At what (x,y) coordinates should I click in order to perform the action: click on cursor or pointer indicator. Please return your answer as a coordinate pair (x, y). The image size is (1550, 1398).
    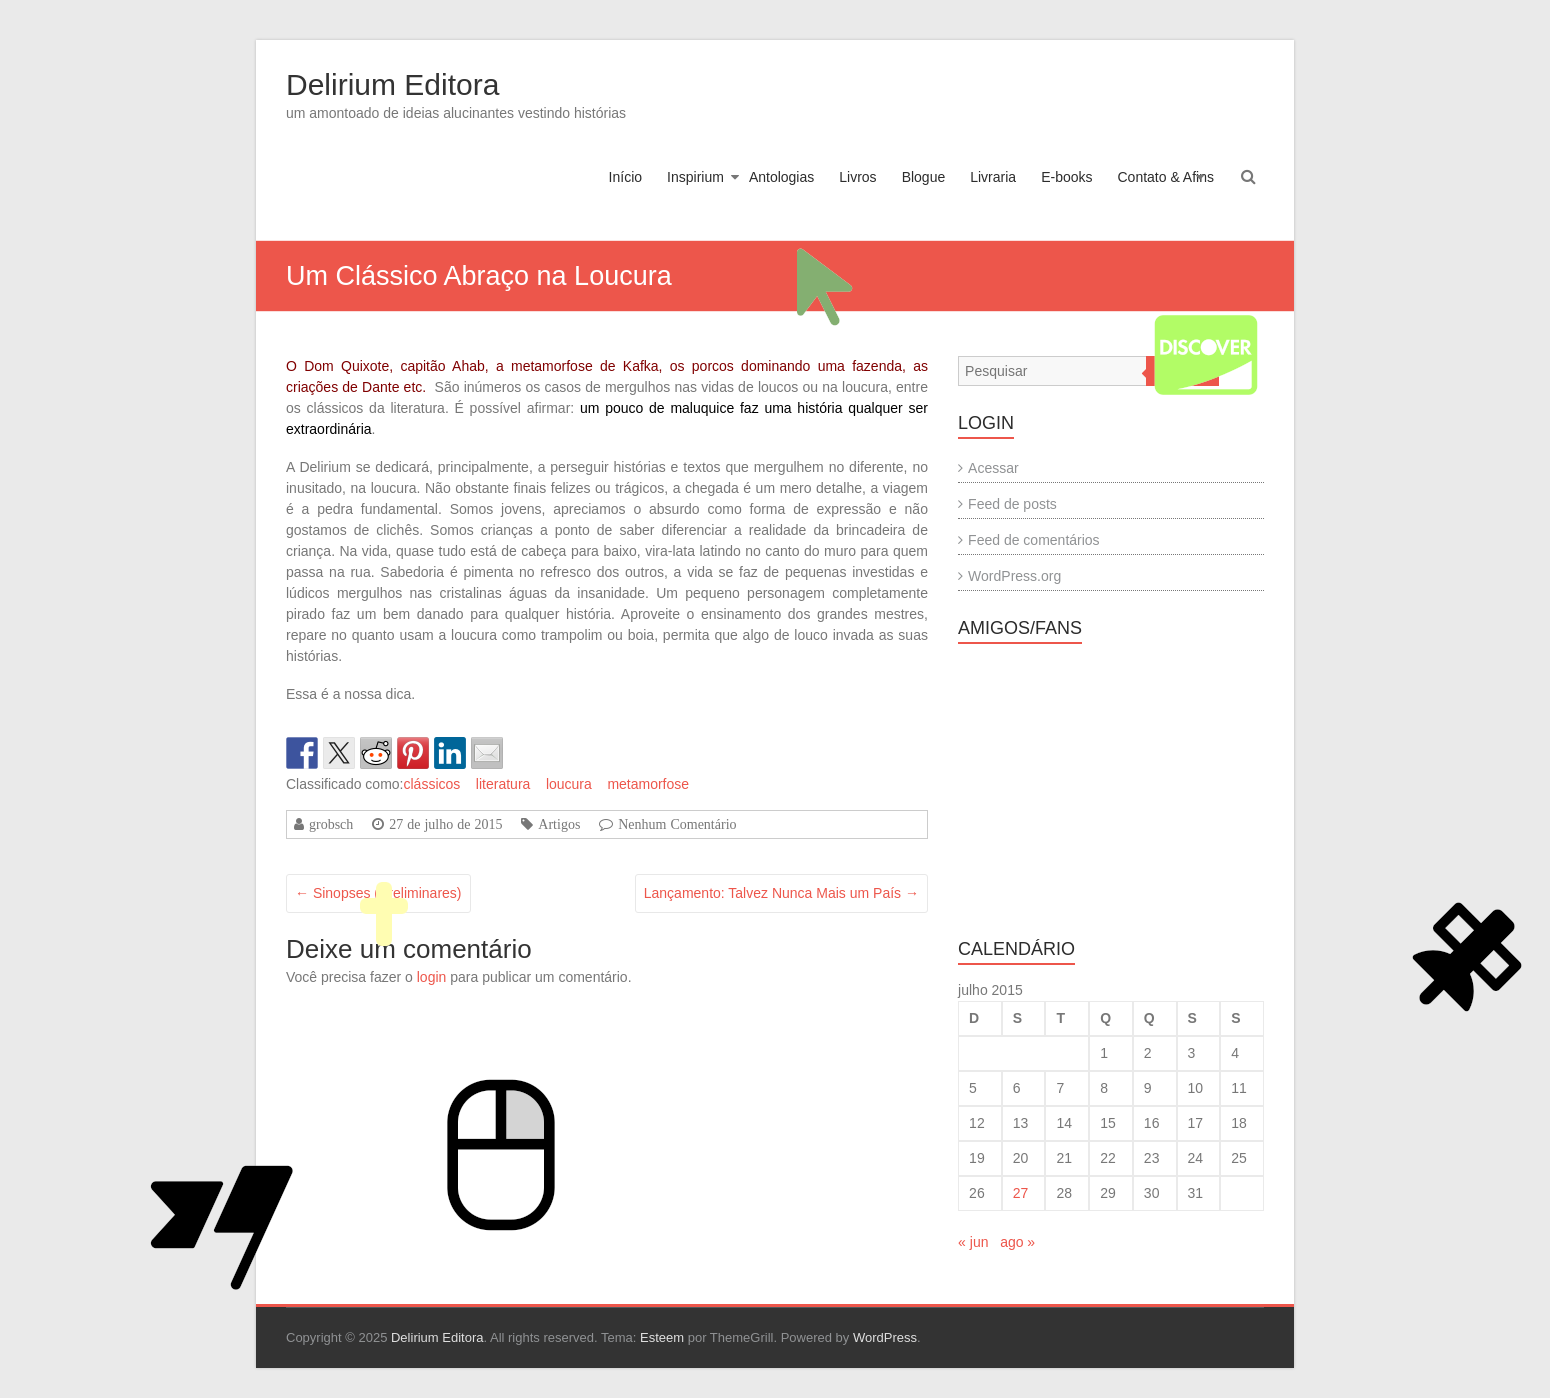
    Looking at the image, I should click on (821, 287).